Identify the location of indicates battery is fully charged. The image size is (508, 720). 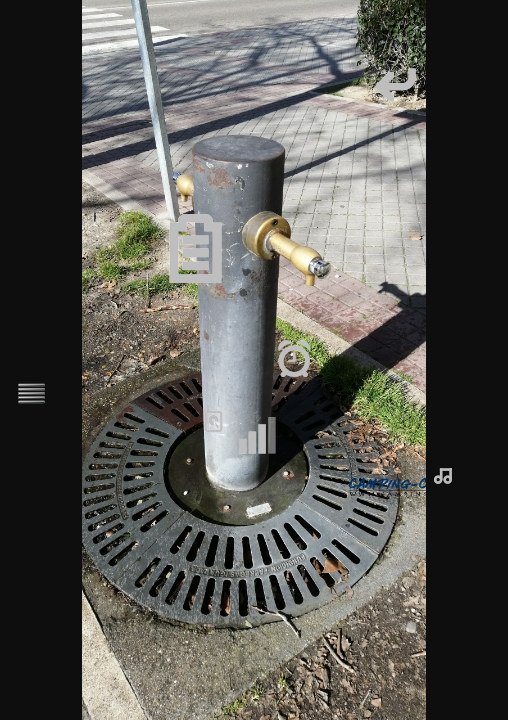
(195, 248).